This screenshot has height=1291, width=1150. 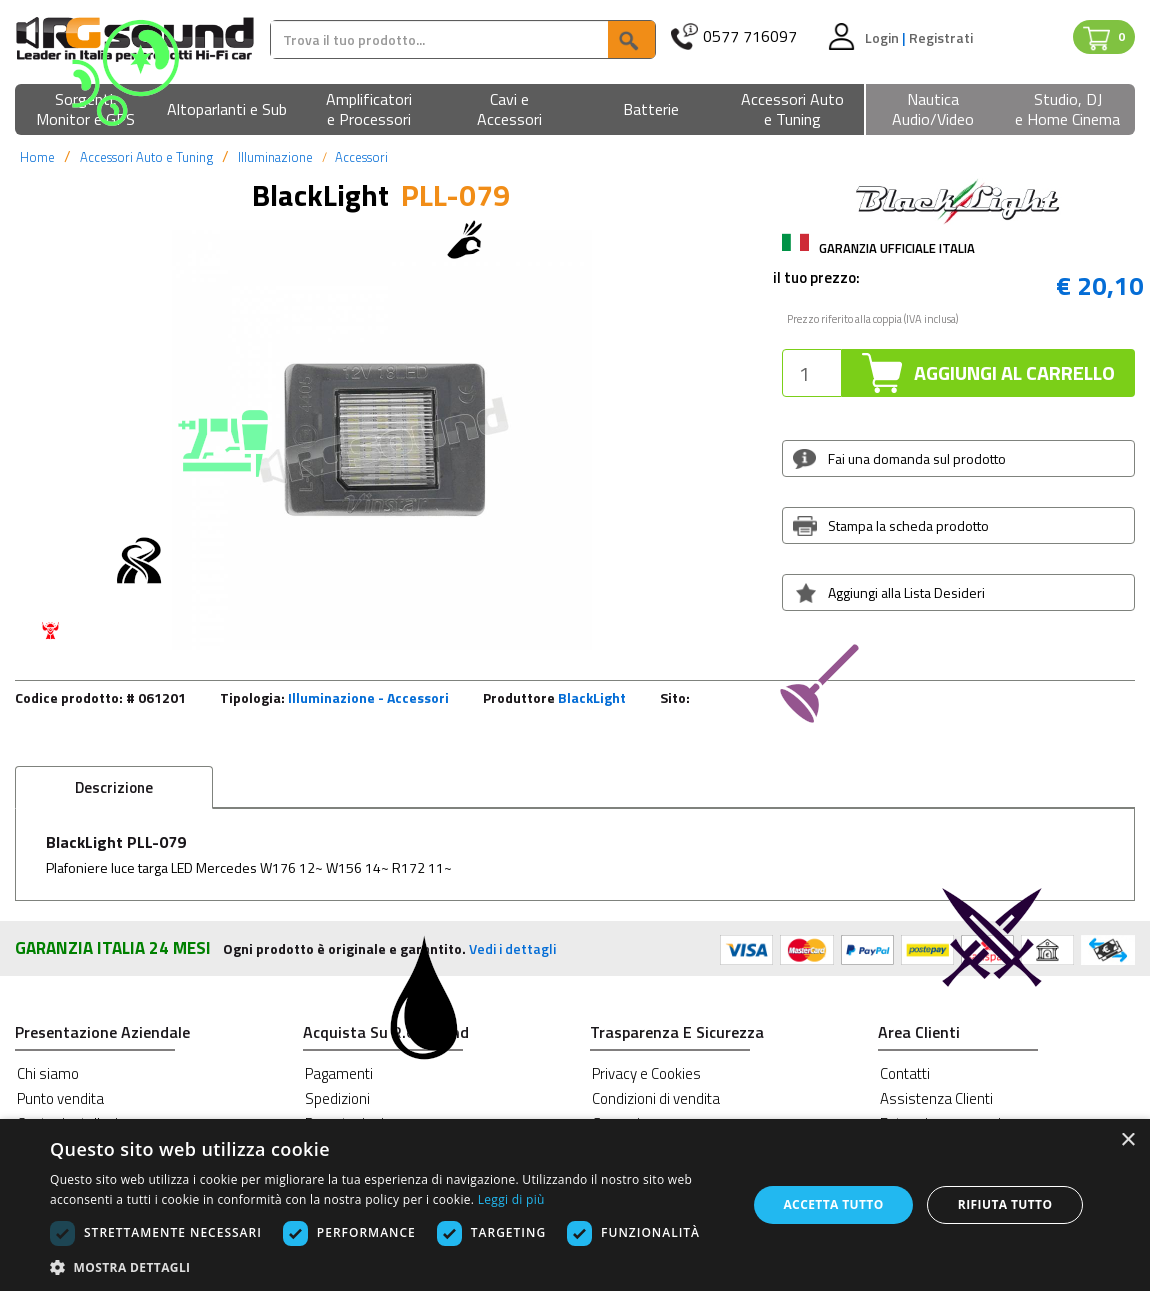 What do you see at coordinates (422, 997) in the screenshot?
I see `indicates water or liquid-related feature` at bounding box center [422, 997].